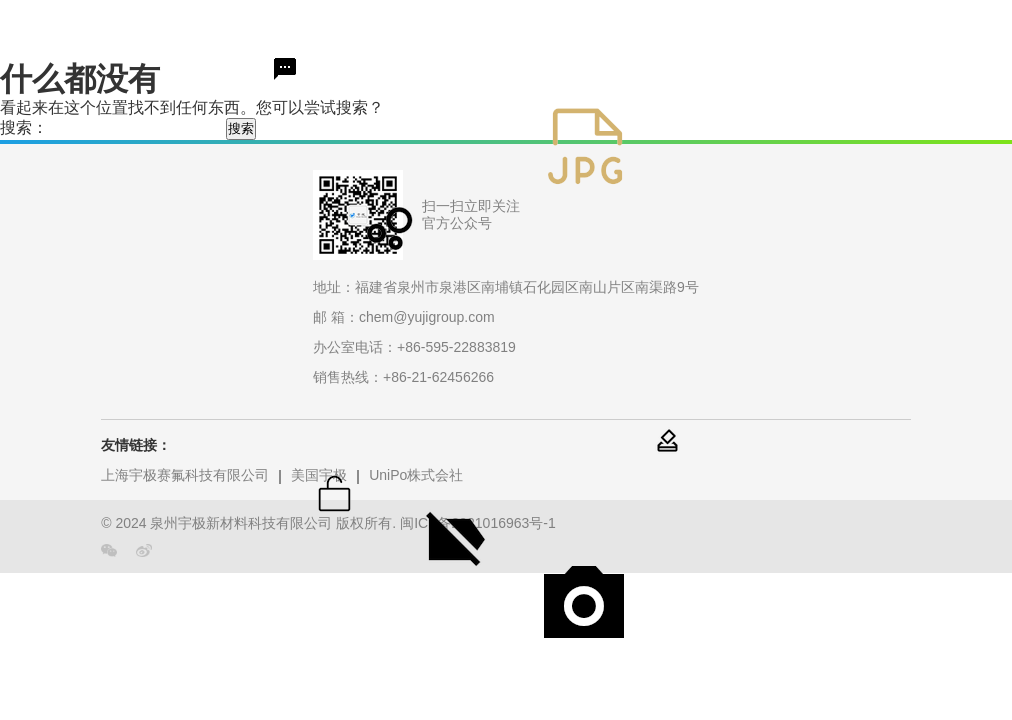  I want to click on unlock this item or content, so click(334, 495).